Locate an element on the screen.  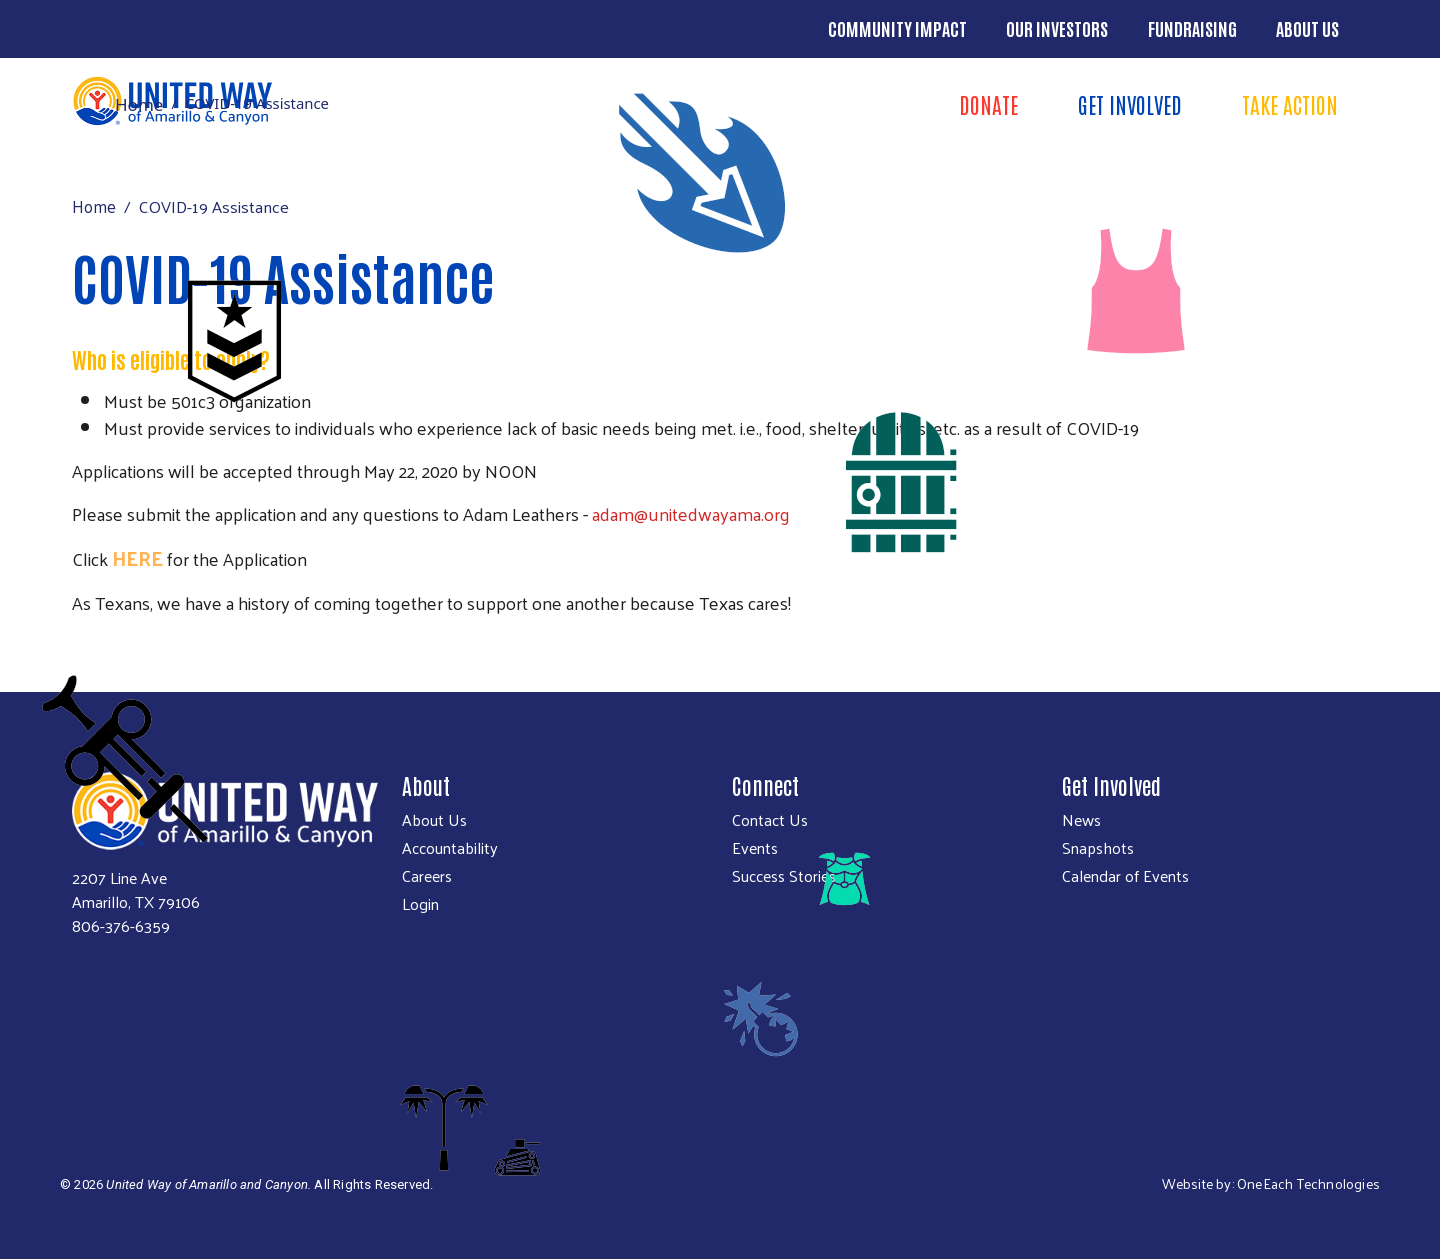
equip armor or cape to character is located at coordinates (844, 878).